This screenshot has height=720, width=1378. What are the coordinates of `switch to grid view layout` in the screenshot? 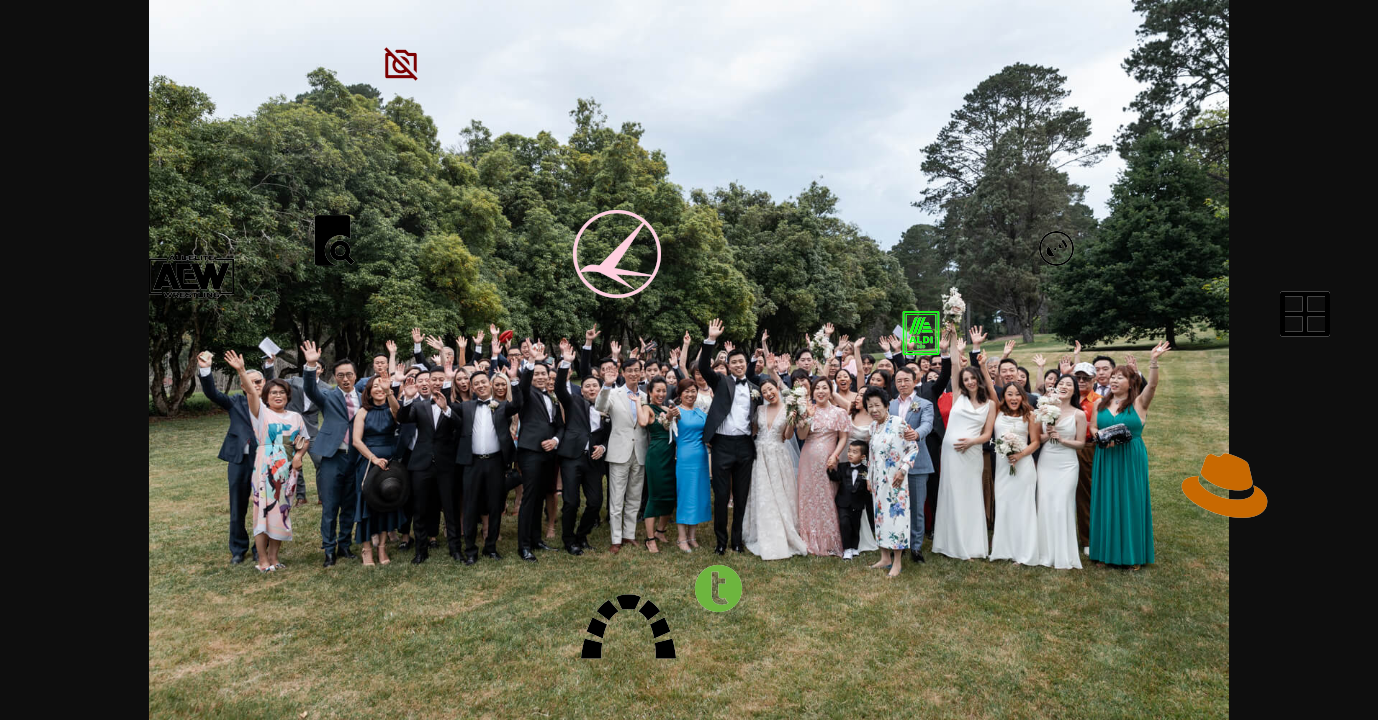 It's located at (1305, 314).